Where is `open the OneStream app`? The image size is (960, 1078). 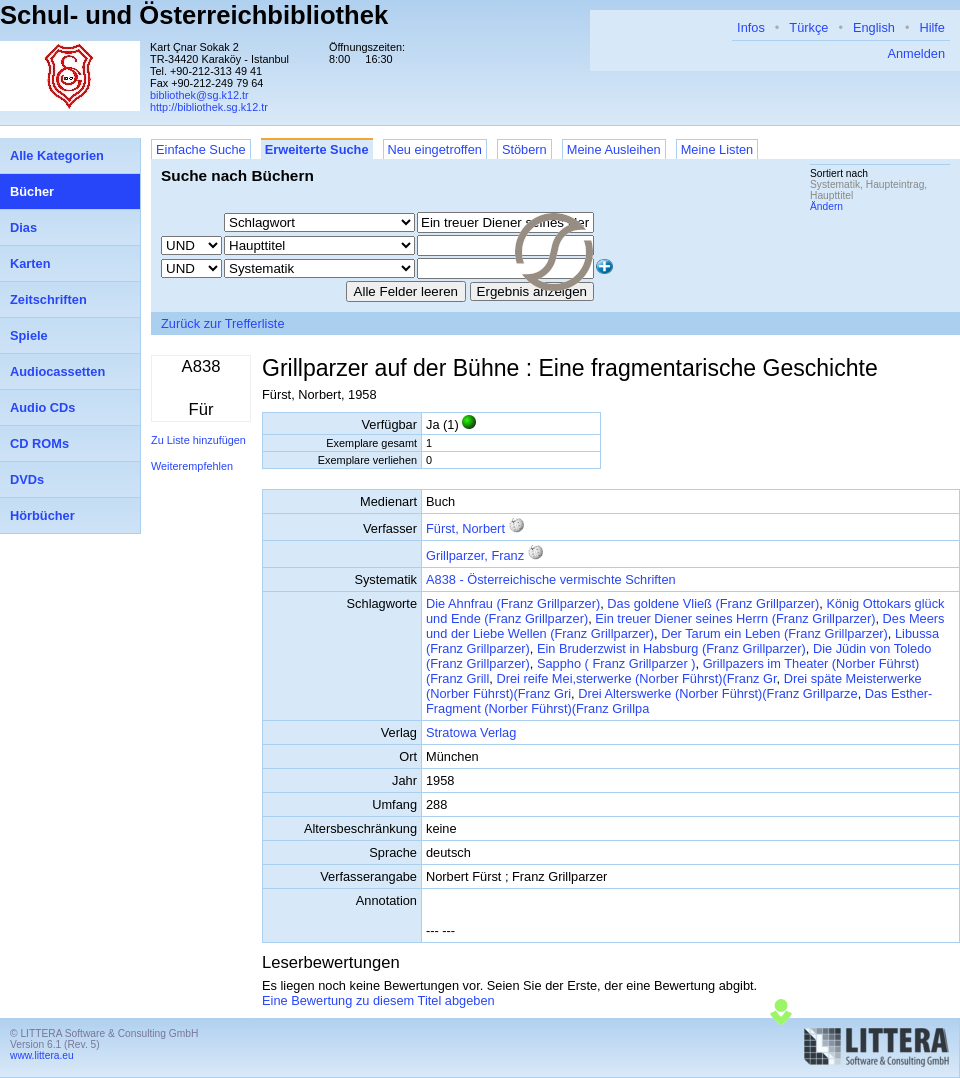 open the OneStream app is located at coordinates (554, 252).